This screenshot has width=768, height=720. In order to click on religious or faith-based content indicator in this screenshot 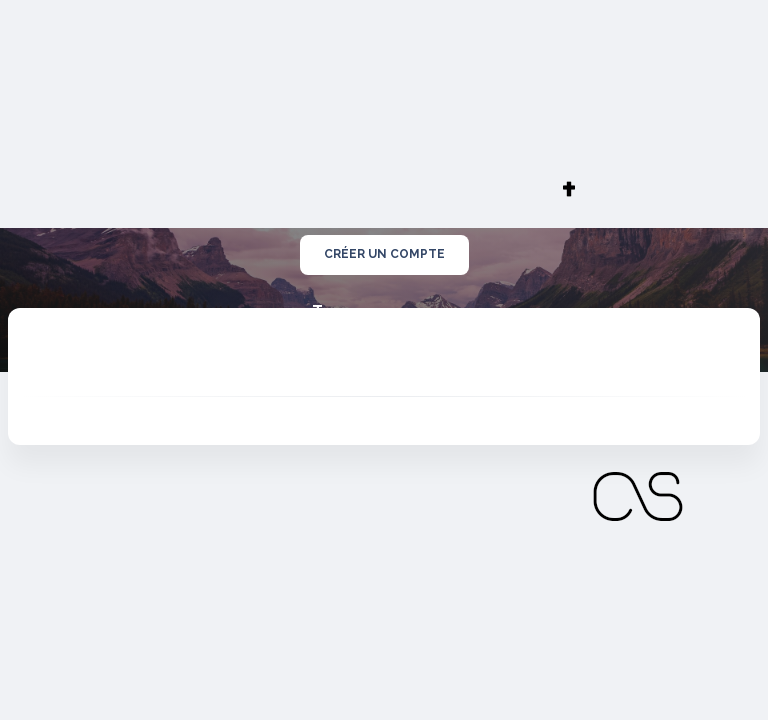, I will do `click(569, 189)`.